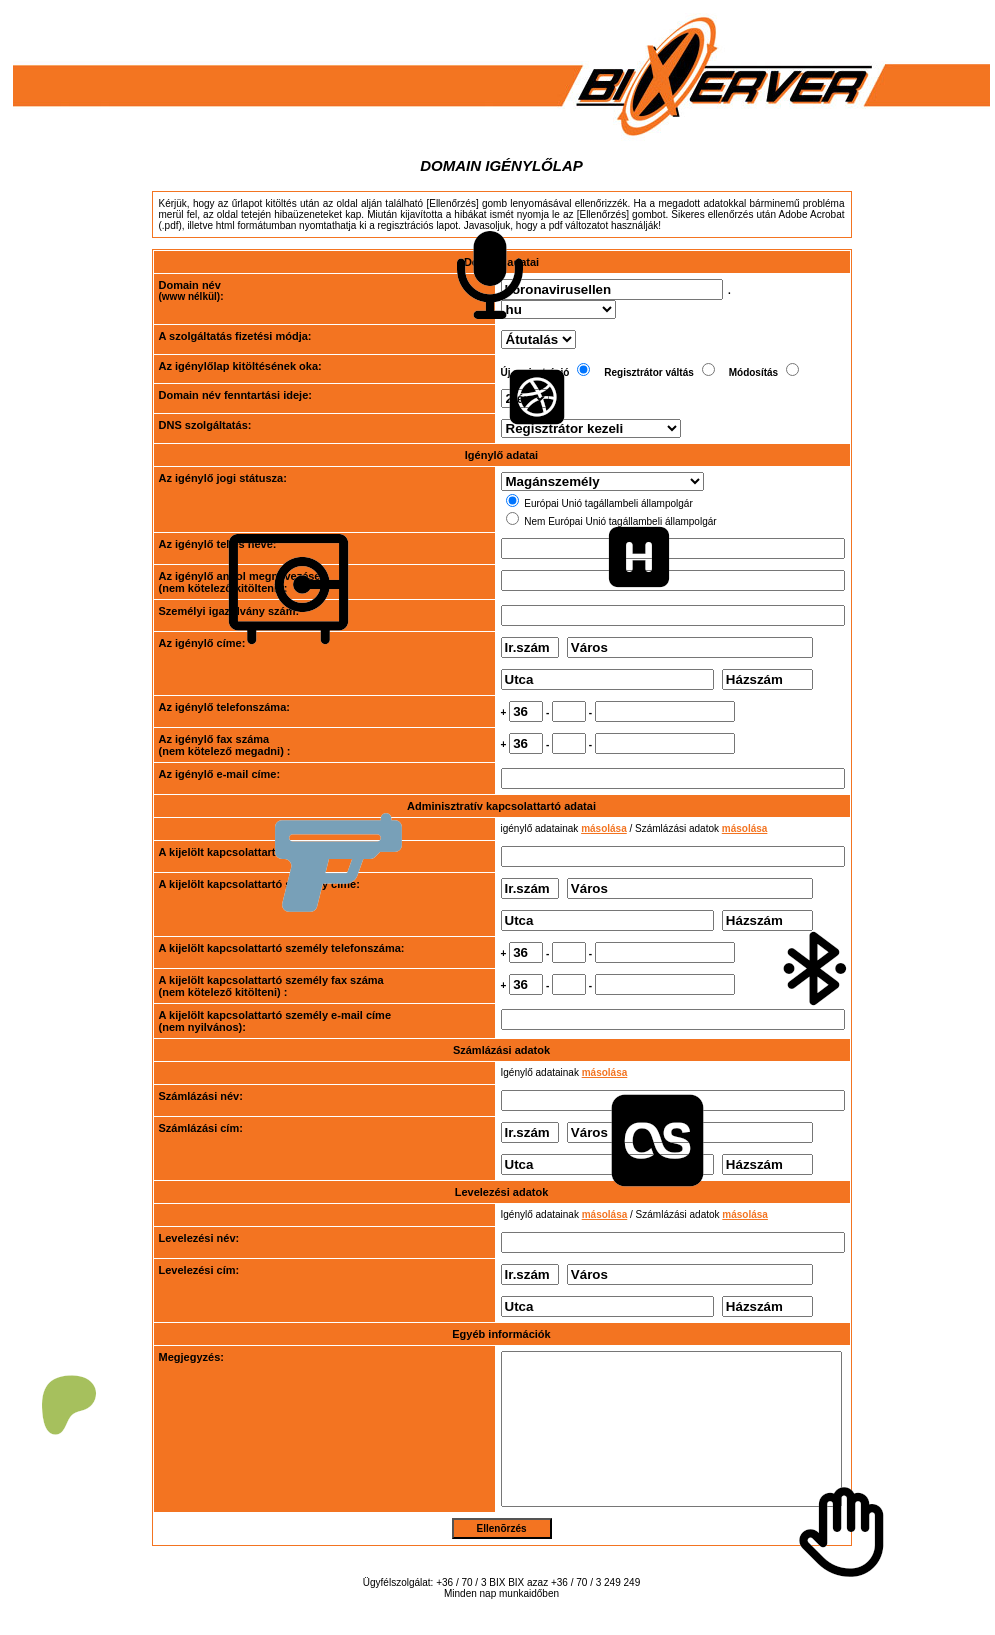 This screenshot has width=995, height=1635. Describe the element at coordinates (639, 557) in the screenshot. I see `indicates a hospital or medical facility nearby` at that location.